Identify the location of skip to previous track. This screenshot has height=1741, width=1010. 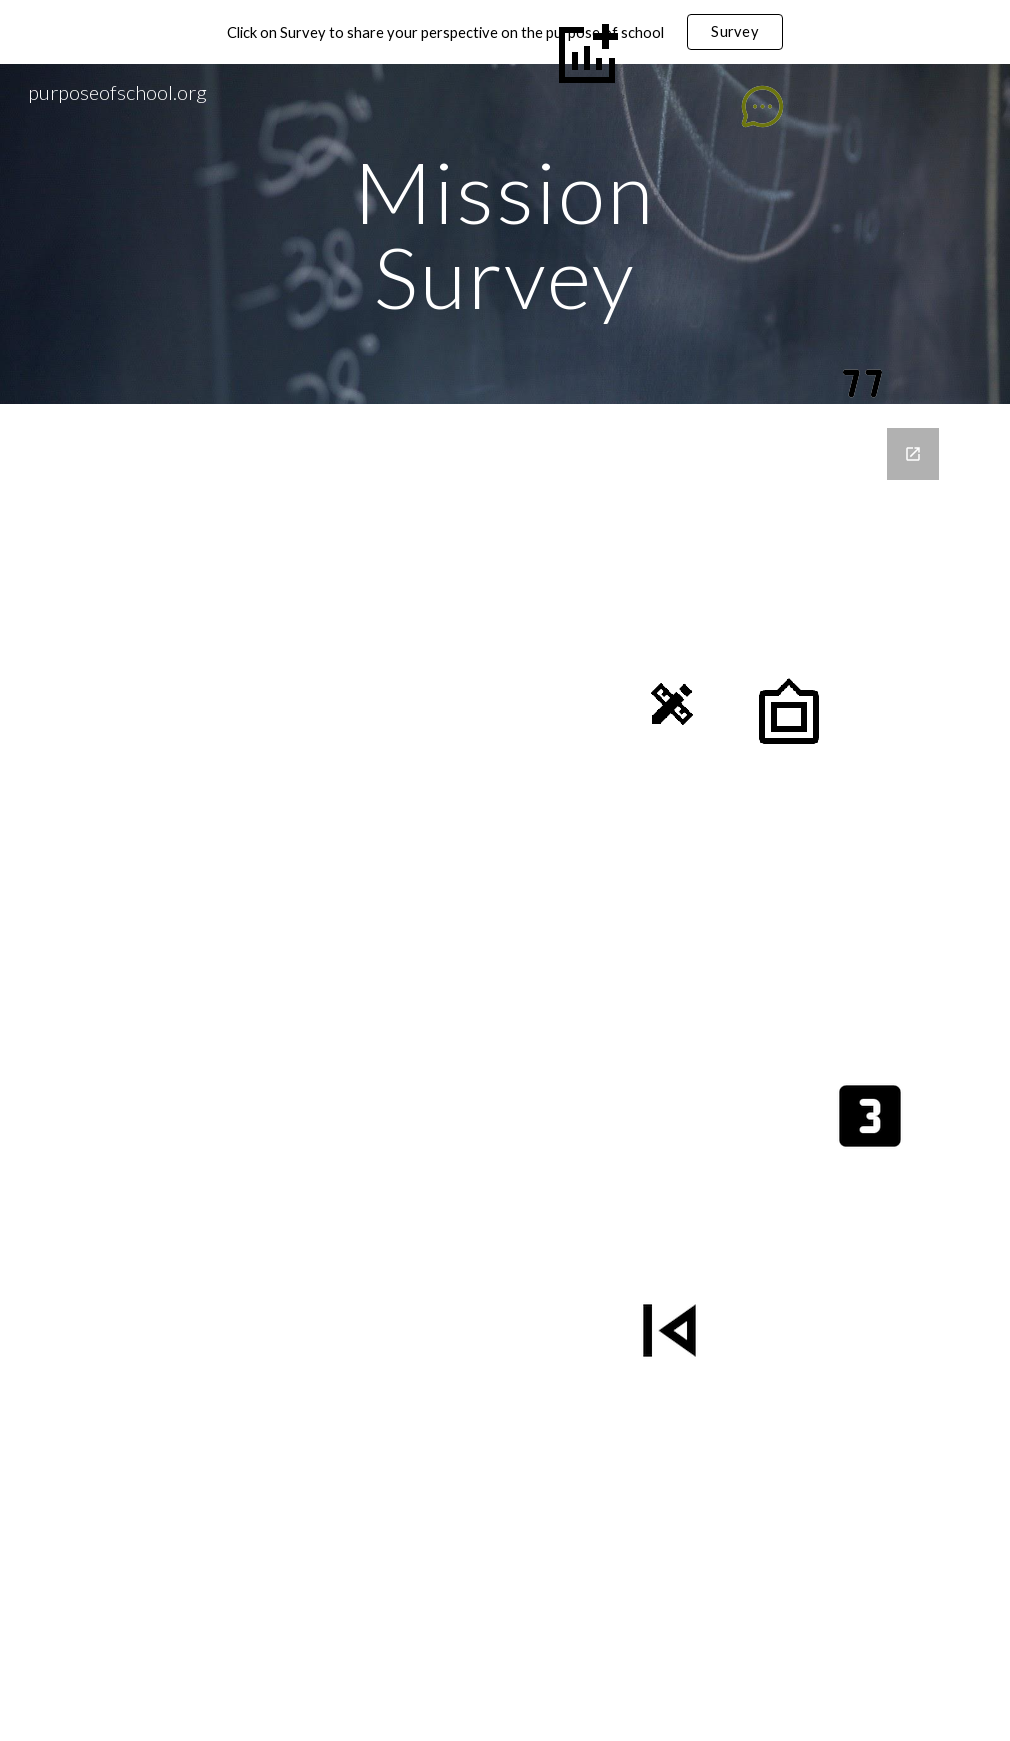
(669, 1330).